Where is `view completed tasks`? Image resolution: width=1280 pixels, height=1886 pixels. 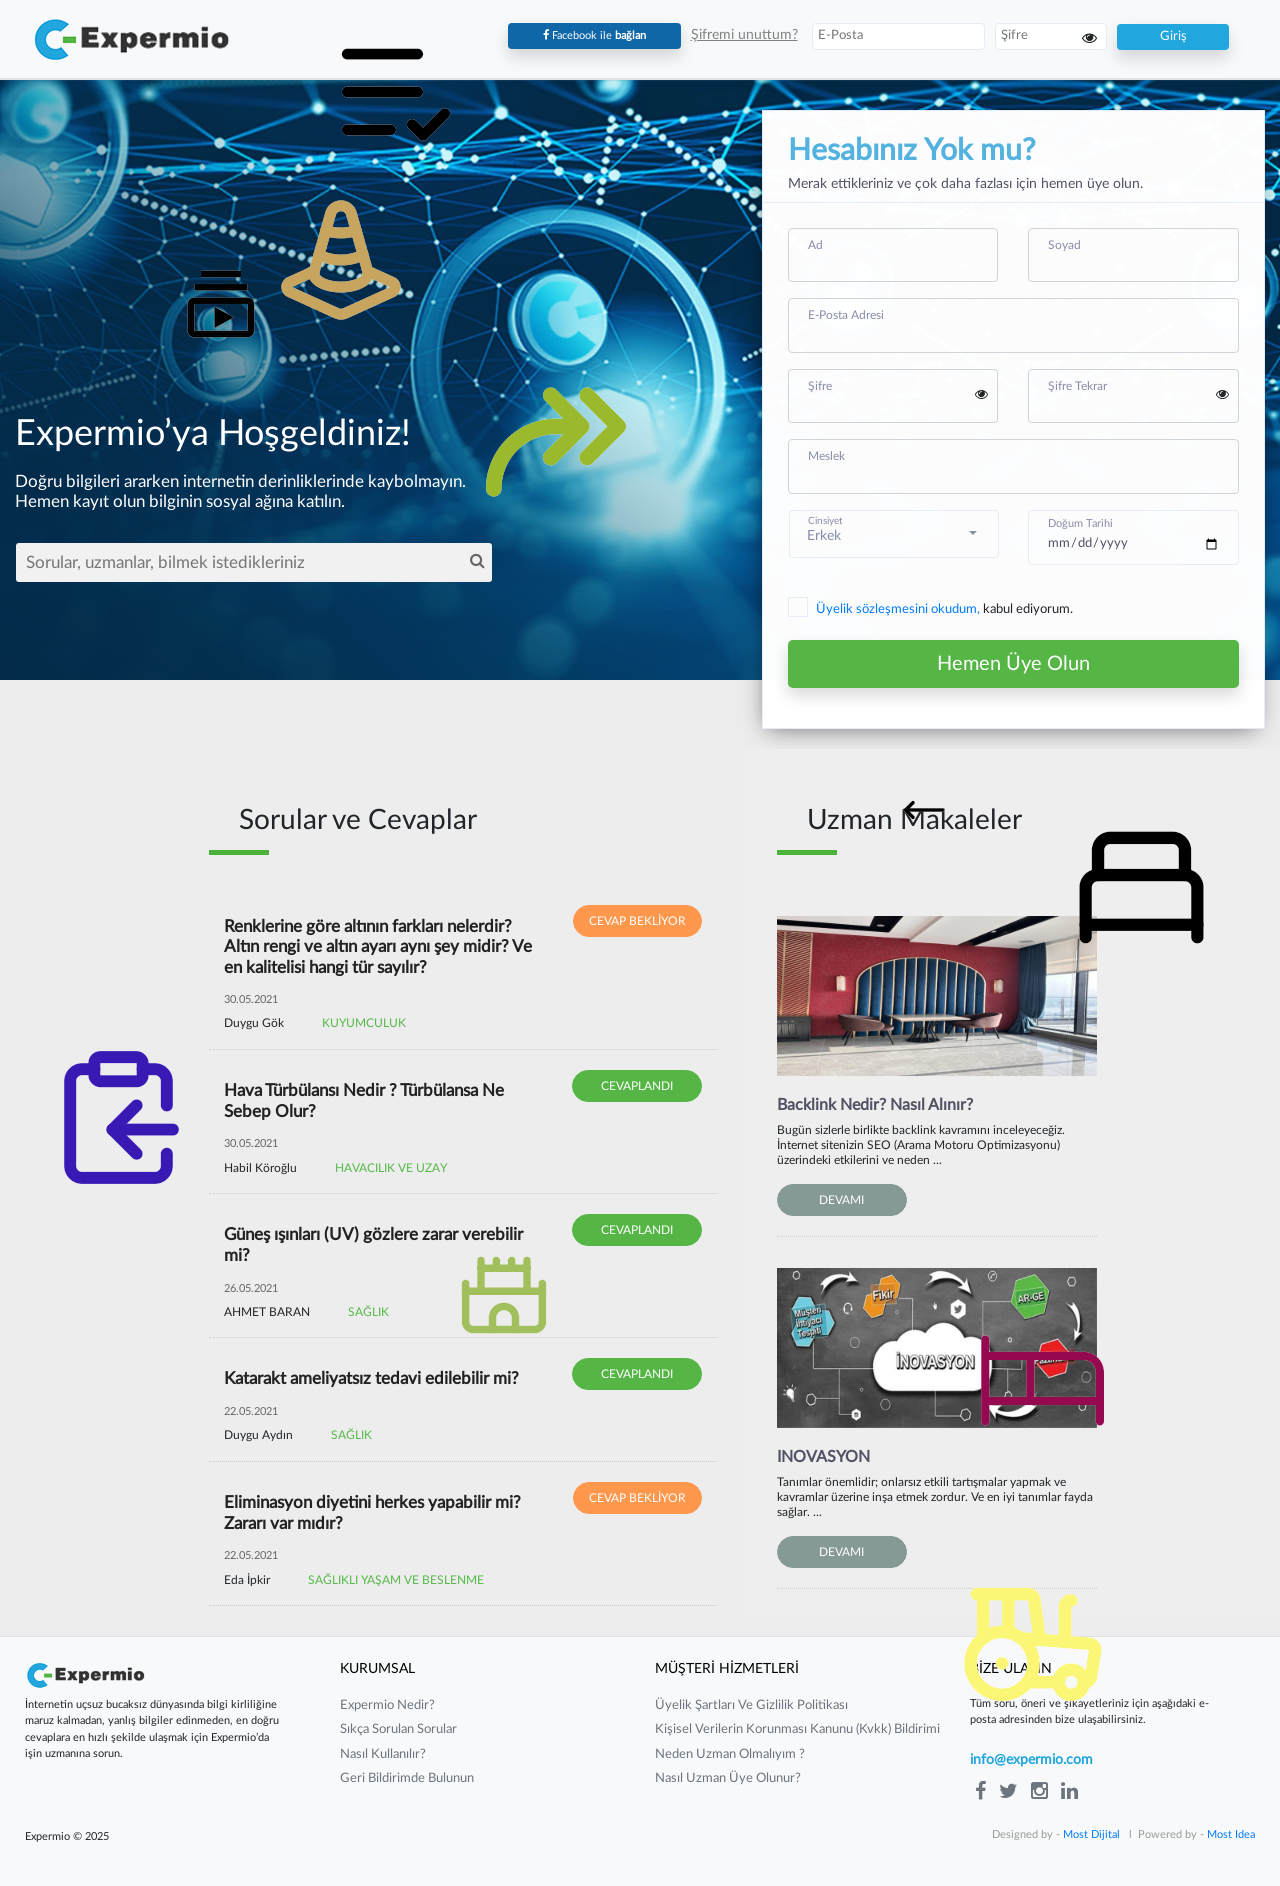
view completed tasks is located at coordinates (396, 92).